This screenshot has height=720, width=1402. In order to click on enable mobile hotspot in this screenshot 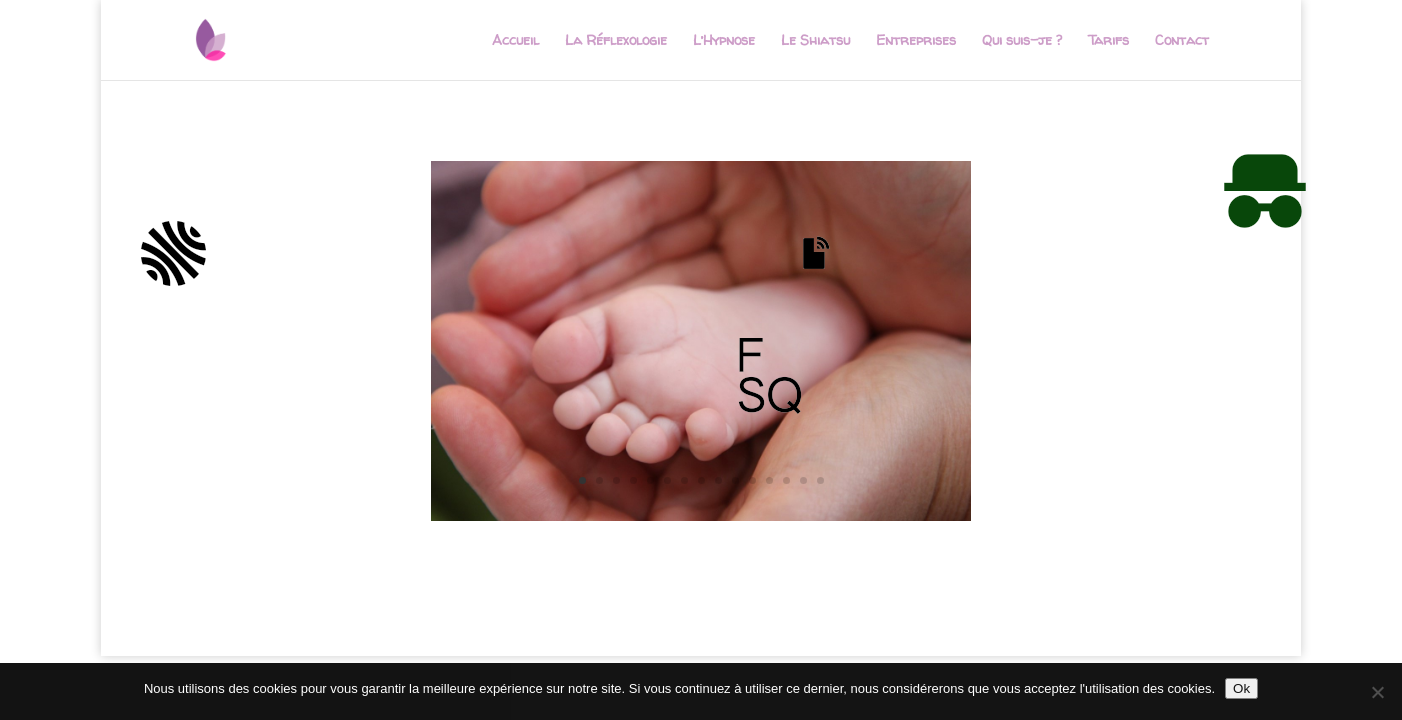, I will do `click(815, 253)`.